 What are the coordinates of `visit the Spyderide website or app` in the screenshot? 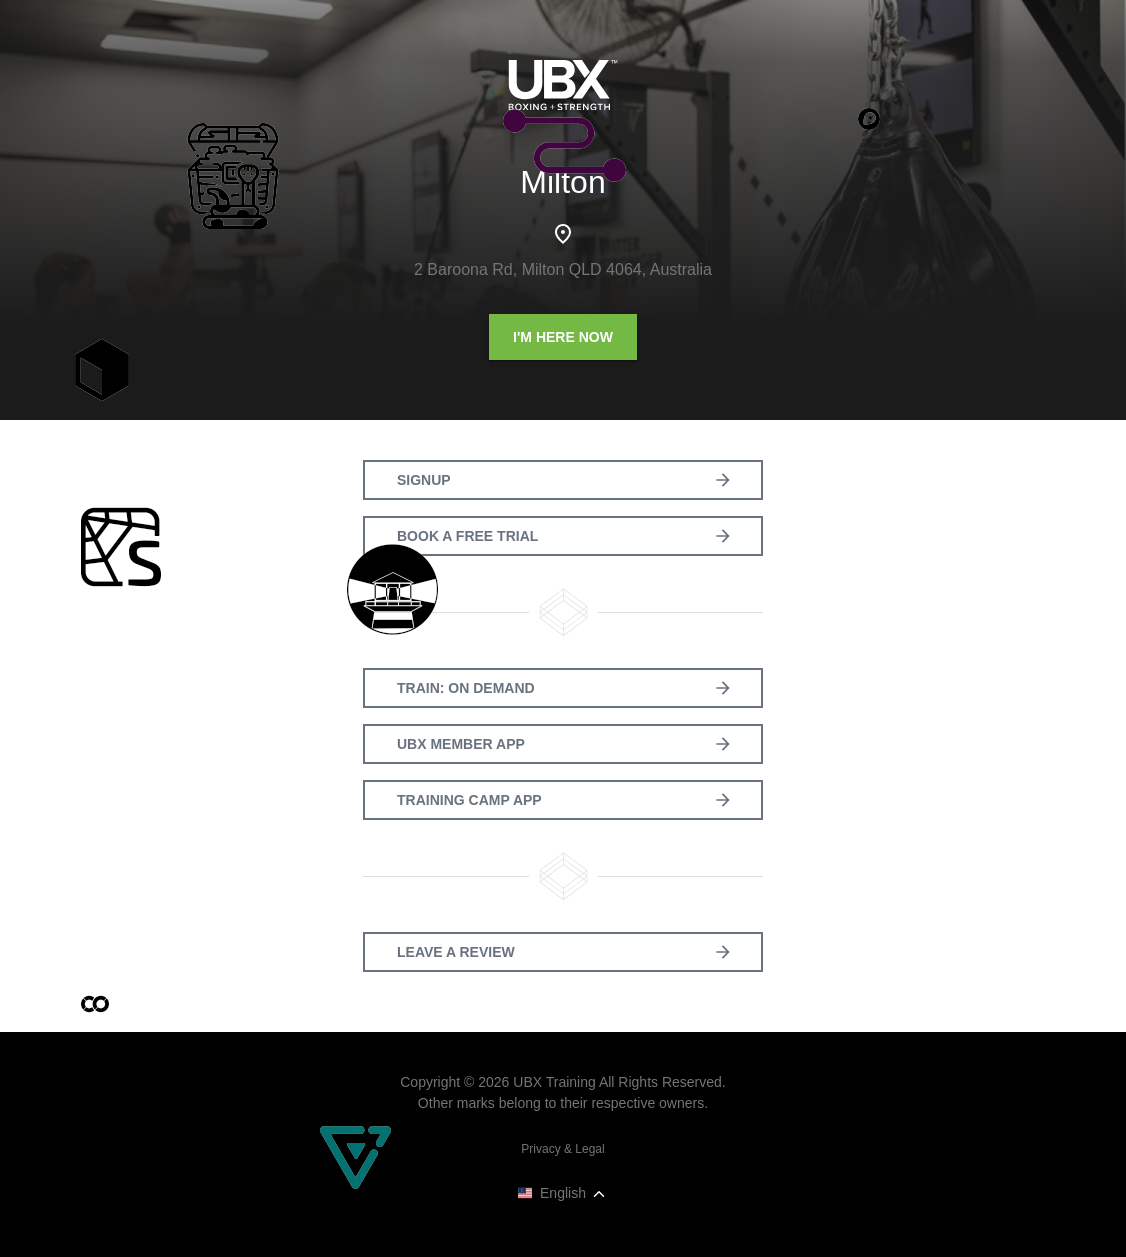 It's located at (121, 547).